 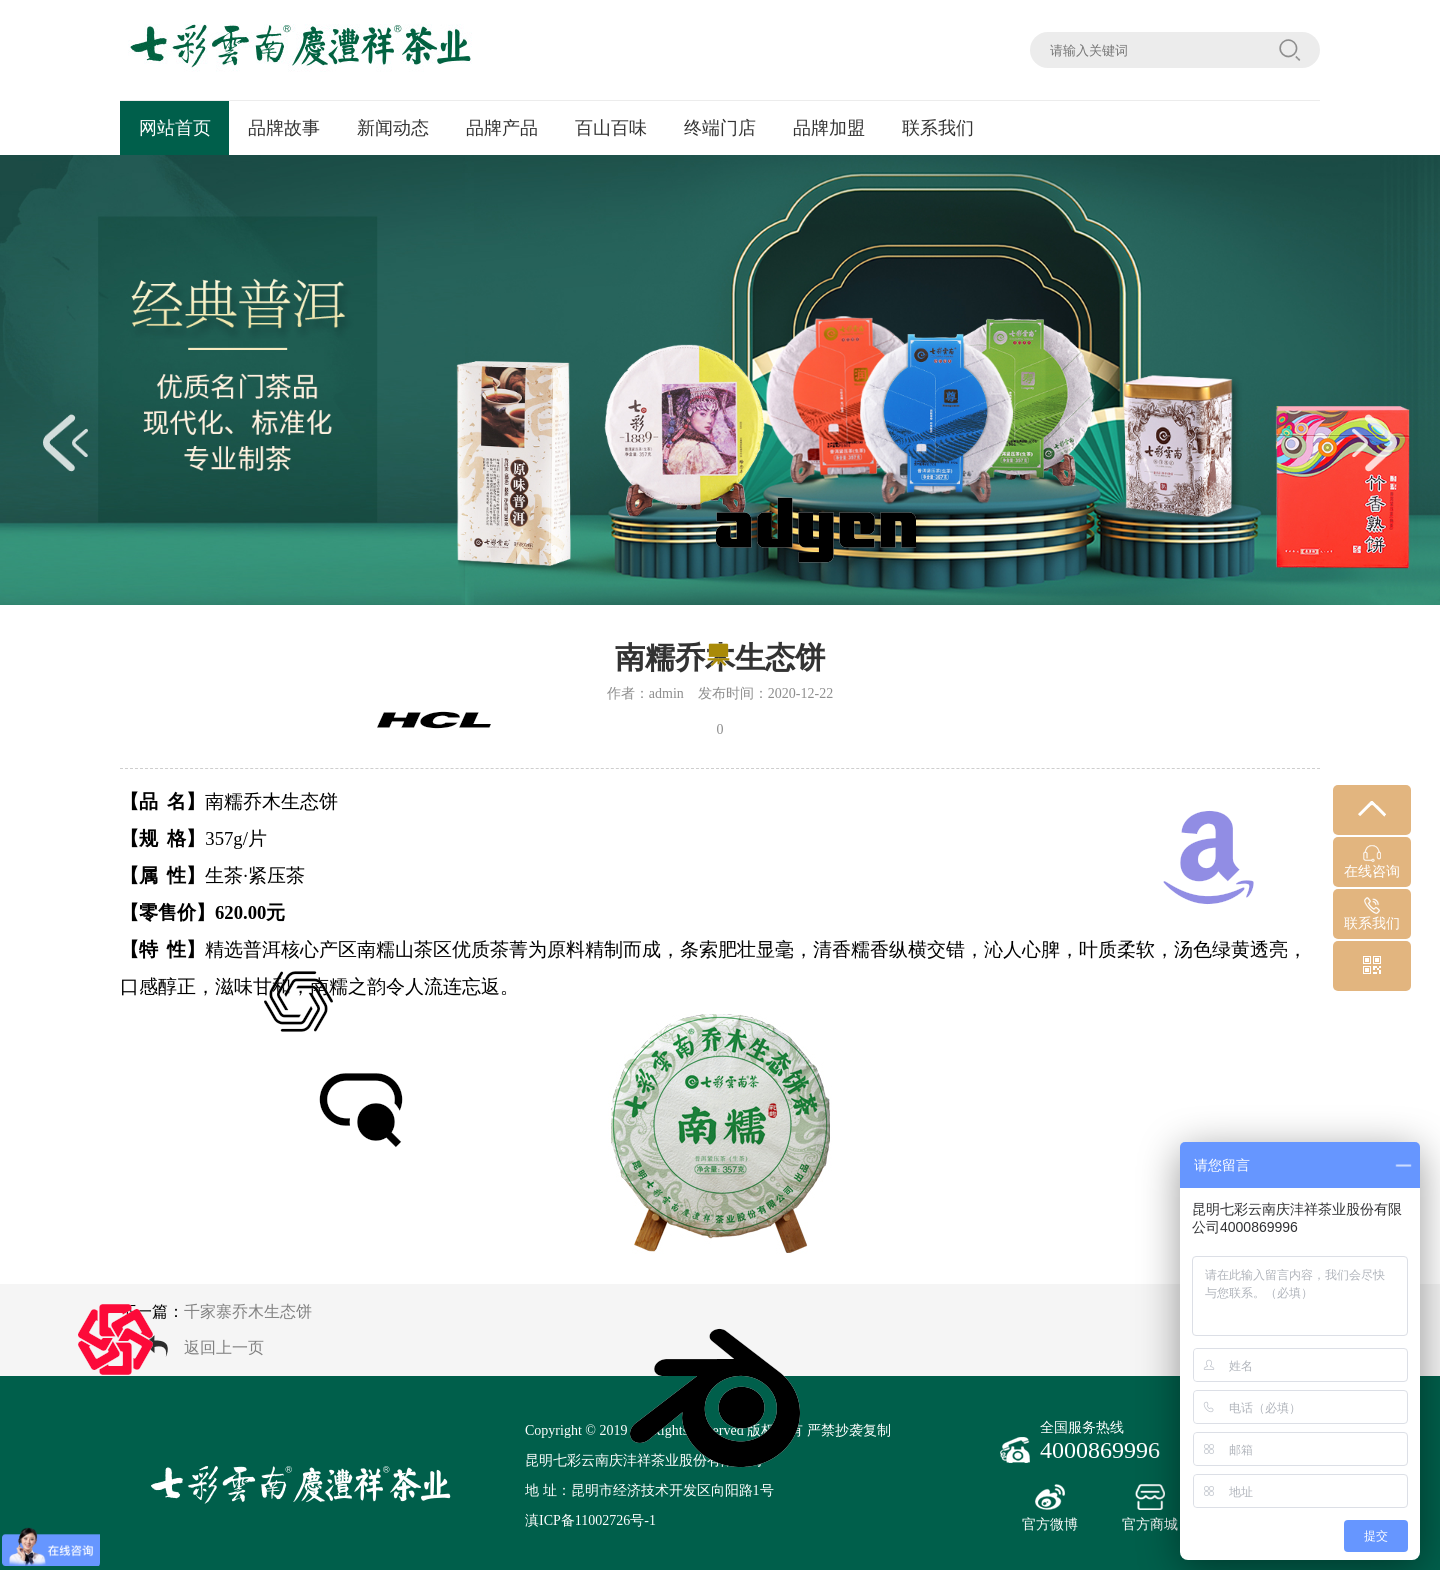 I want to click on images.cv logo, so click(x=115, y=1339).